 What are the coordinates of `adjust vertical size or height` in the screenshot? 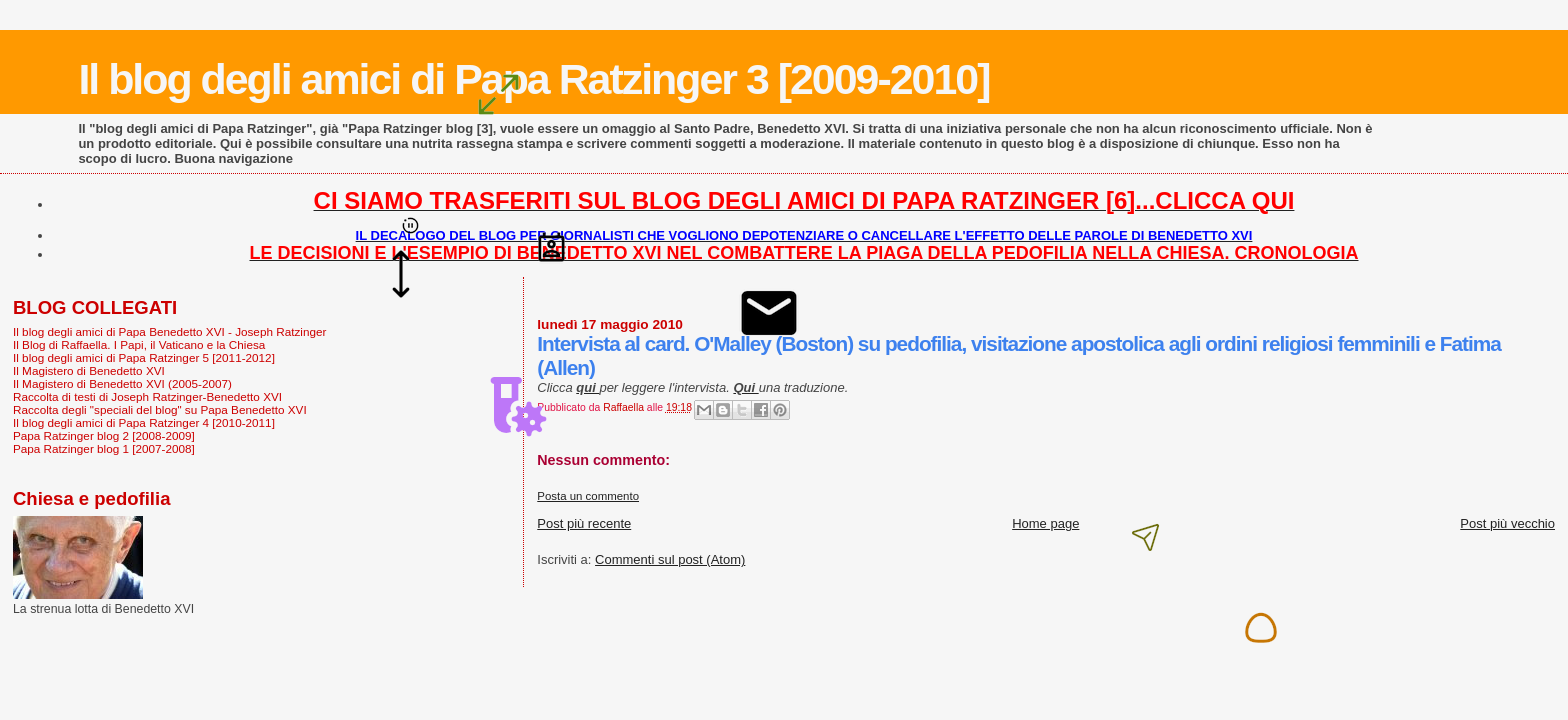 It's located at (401, 274).